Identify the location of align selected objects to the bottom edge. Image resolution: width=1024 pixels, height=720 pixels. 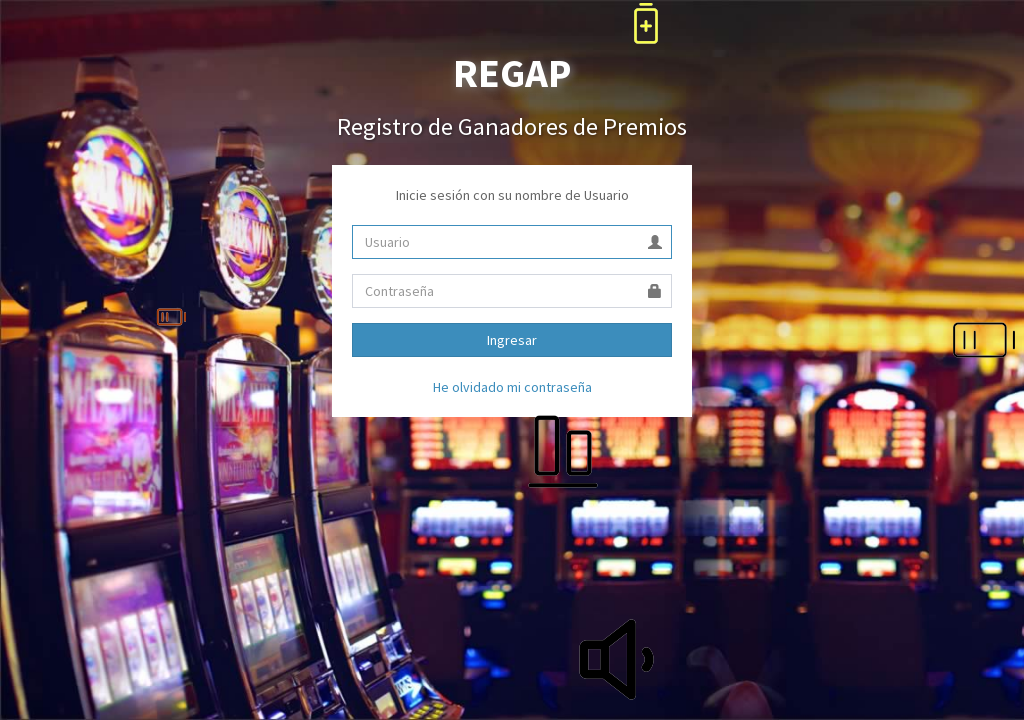
(563, 453).